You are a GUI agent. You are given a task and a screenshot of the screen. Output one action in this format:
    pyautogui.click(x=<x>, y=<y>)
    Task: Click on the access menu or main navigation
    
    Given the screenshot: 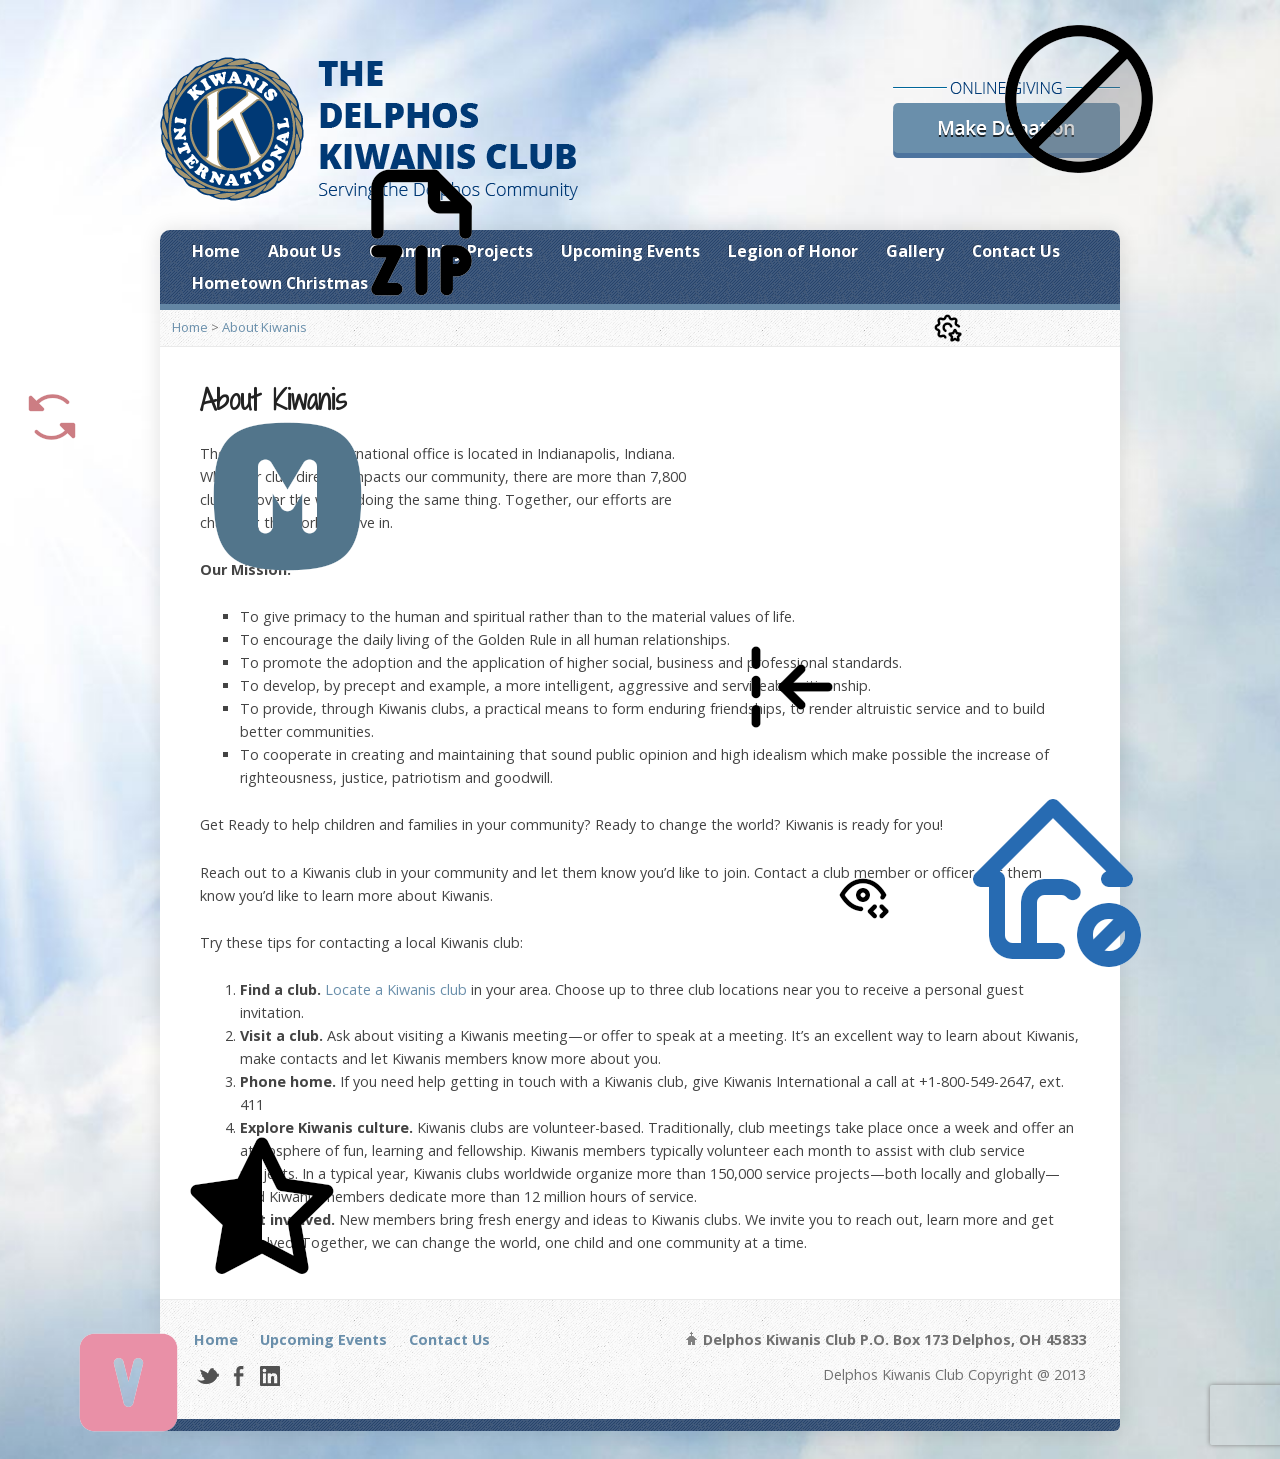 What is the action you would take?
    pyautogui.click(x=287, y=496)
    